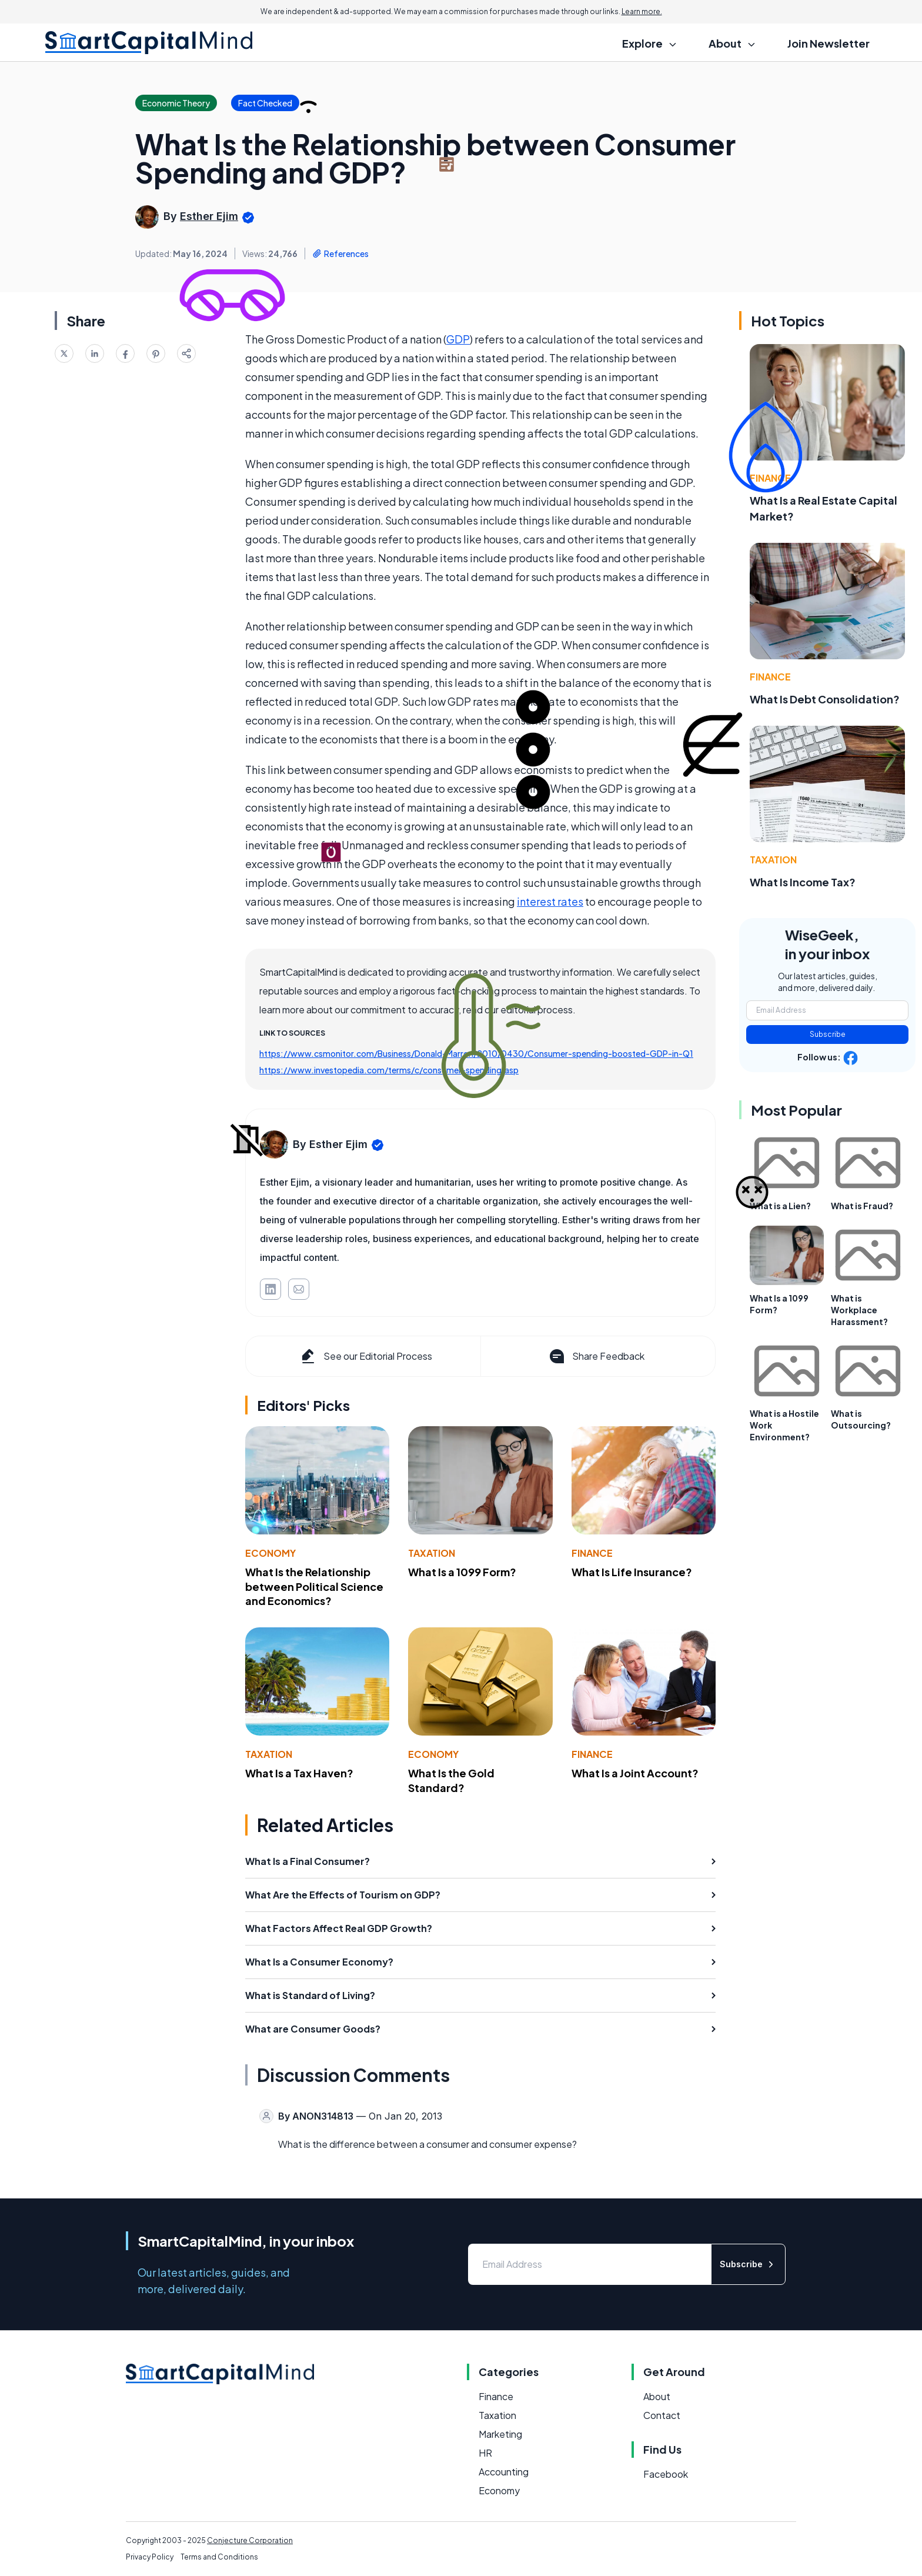 The image size is (922, 2576). Describe the element at coordinates (308, 98) in the screenshot. I see `indicates weak wifi signal strength` at that location.